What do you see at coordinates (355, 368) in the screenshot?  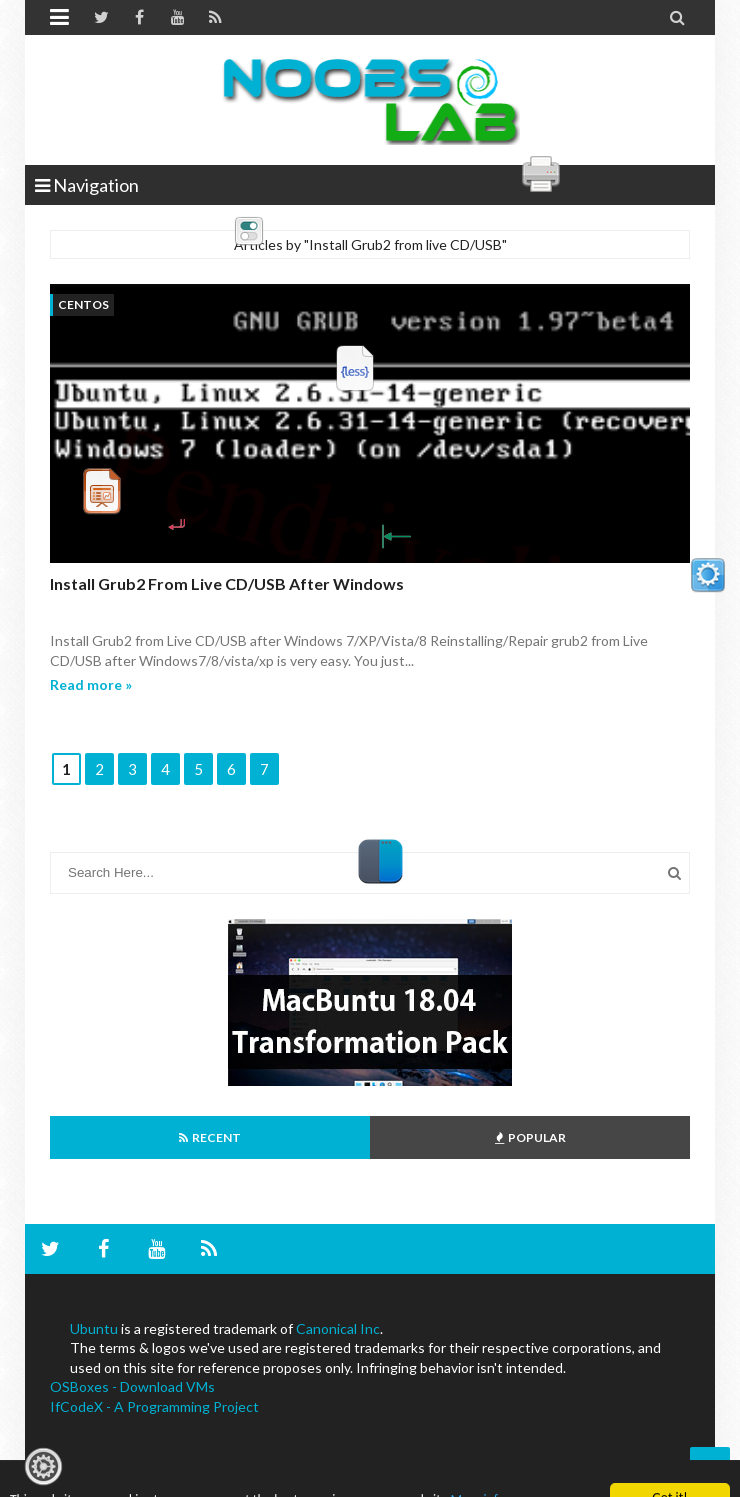 I see `a LESS stylesheet file` at bounding box center [355, 368].